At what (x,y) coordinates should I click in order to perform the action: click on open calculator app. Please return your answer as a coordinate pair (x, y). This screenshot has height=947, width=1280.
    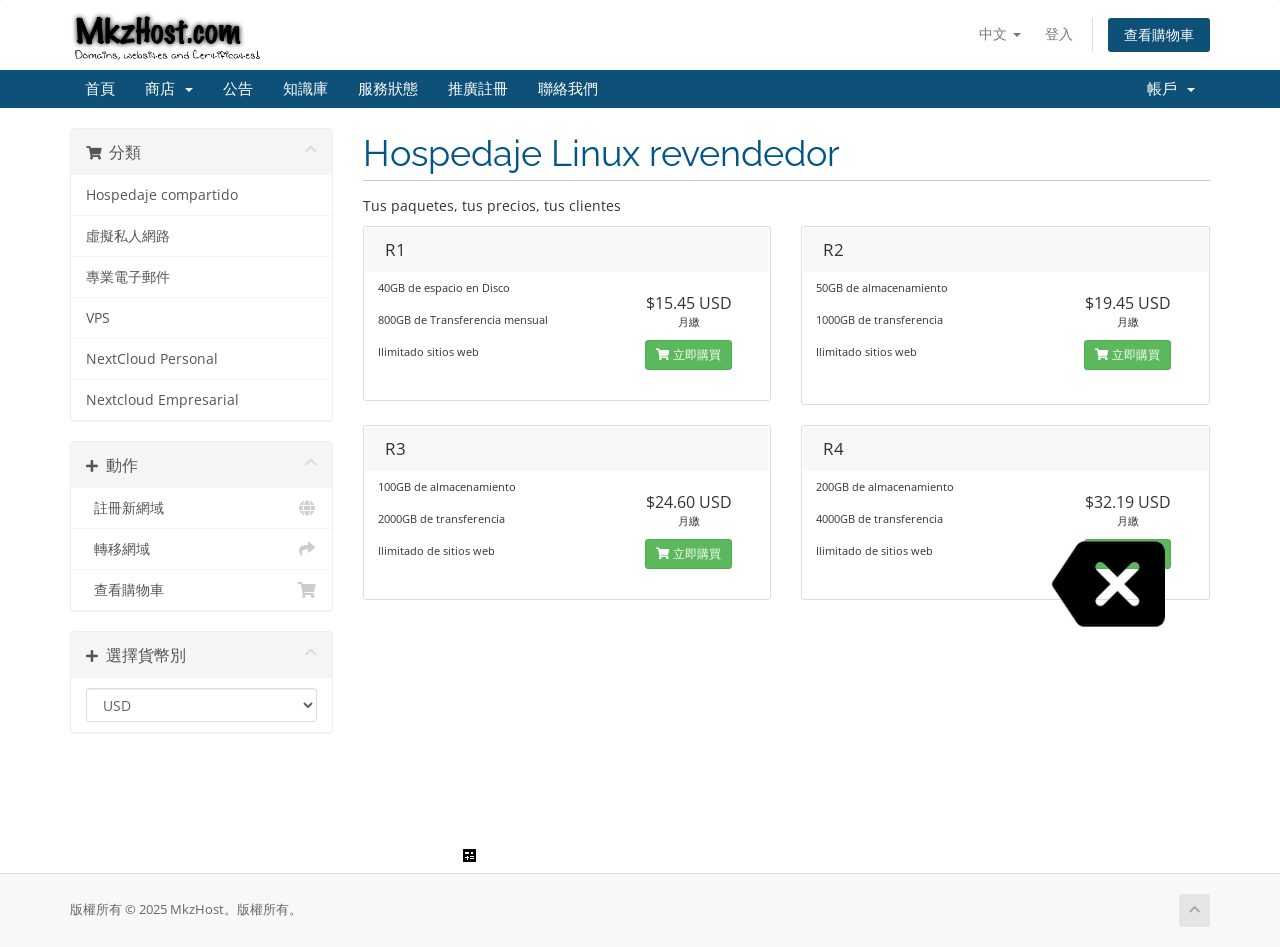
    Looking at the image, I should click on (469, 855).